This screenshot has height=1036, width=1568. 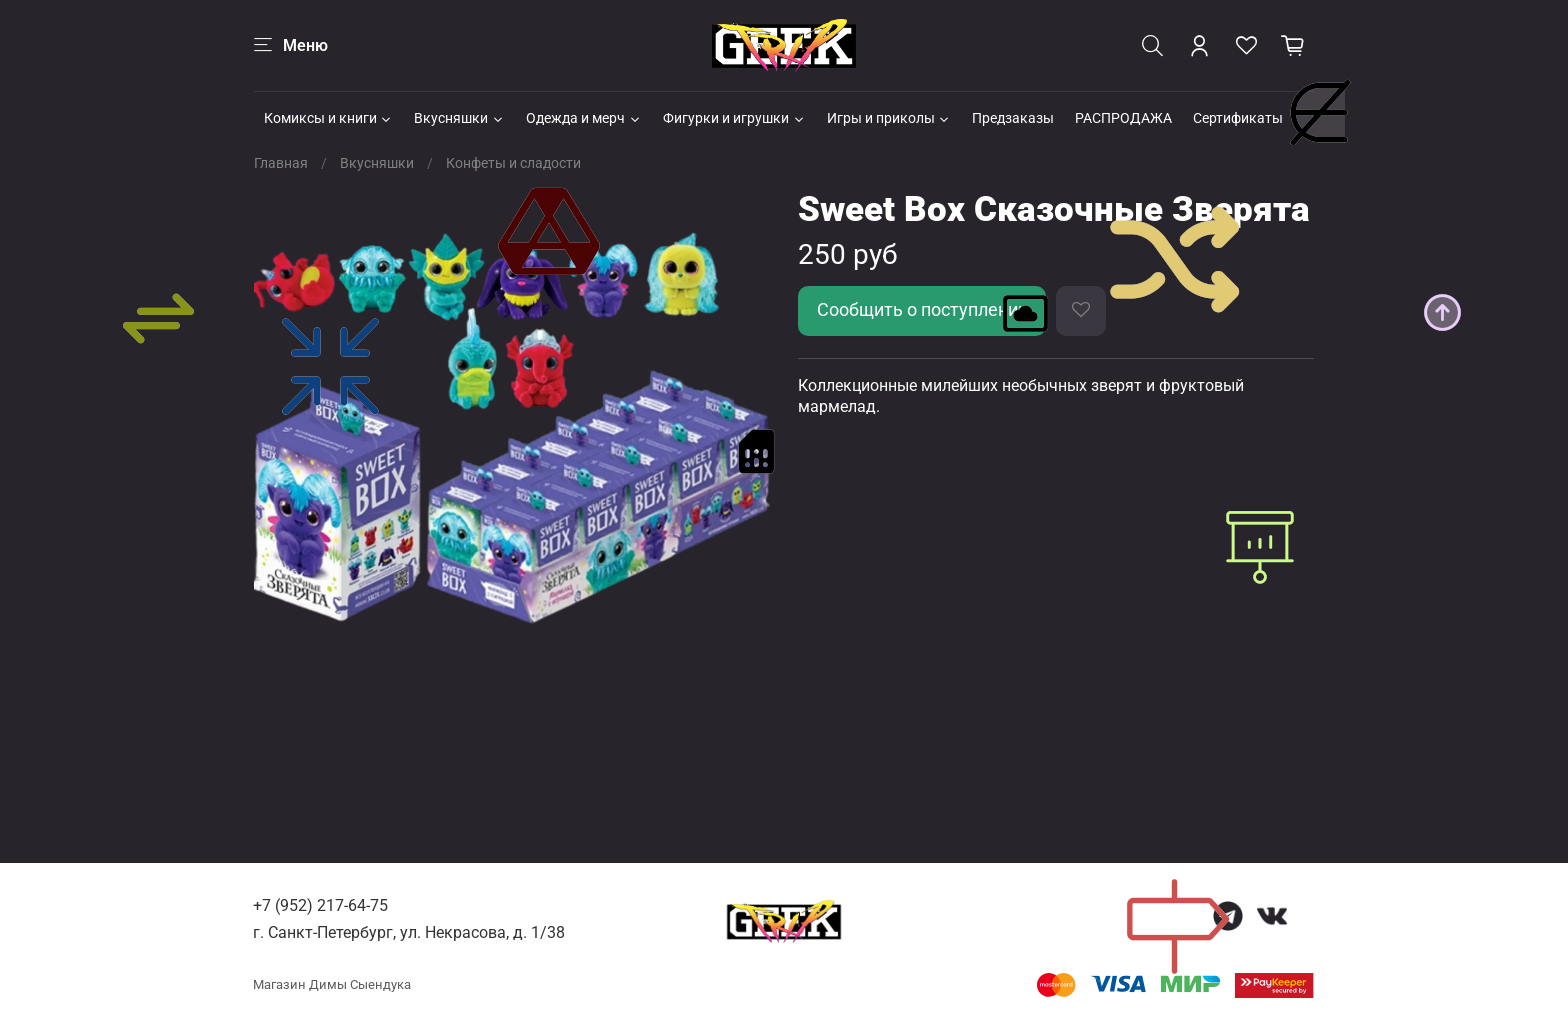 What do you see at coordinates (330, 366) in the screenshot?
I see `exit fullscreen mode` at bounding box center [330, 366].